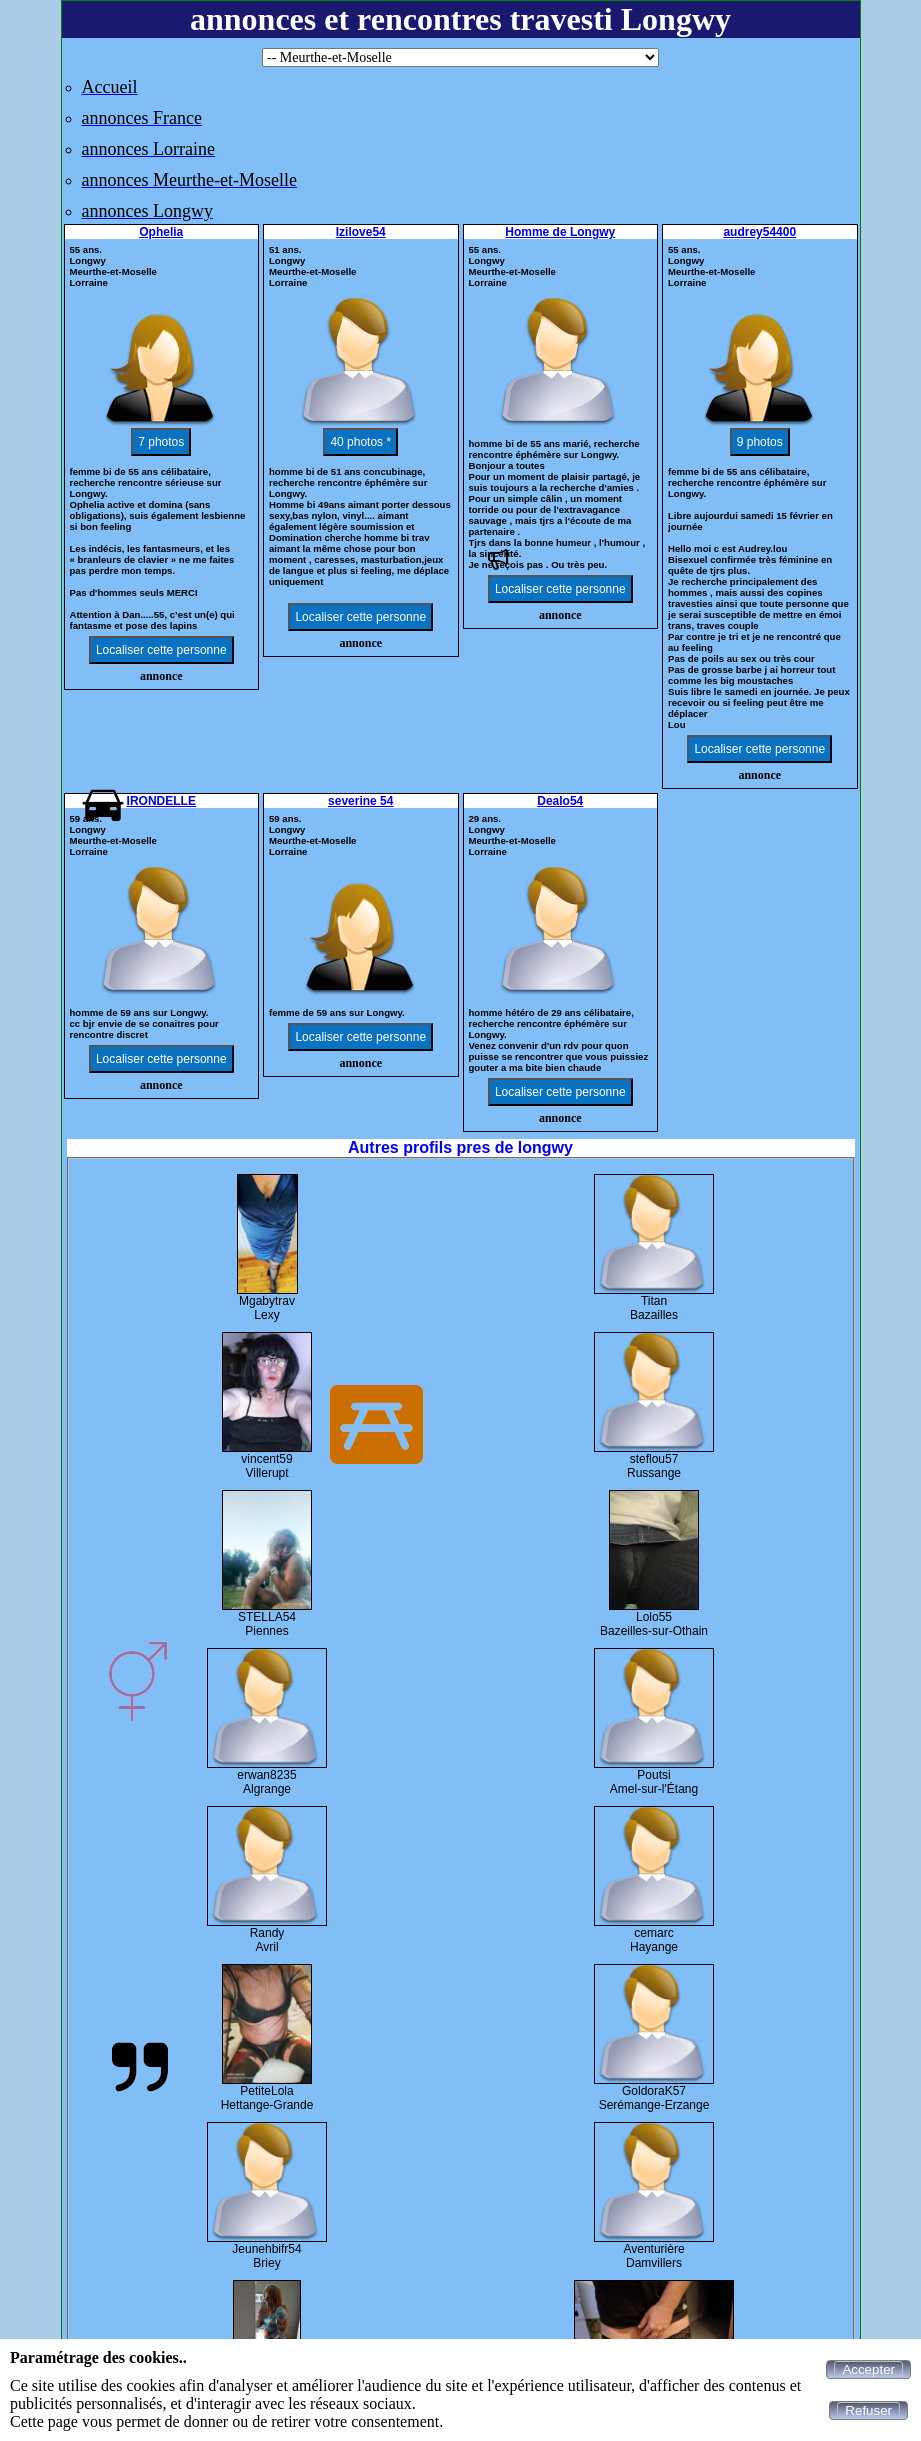  What do you see at coordinates (498, 559) in the screenshot?
I see `make an announcement or broadcast` at bounding box center [498, 559].